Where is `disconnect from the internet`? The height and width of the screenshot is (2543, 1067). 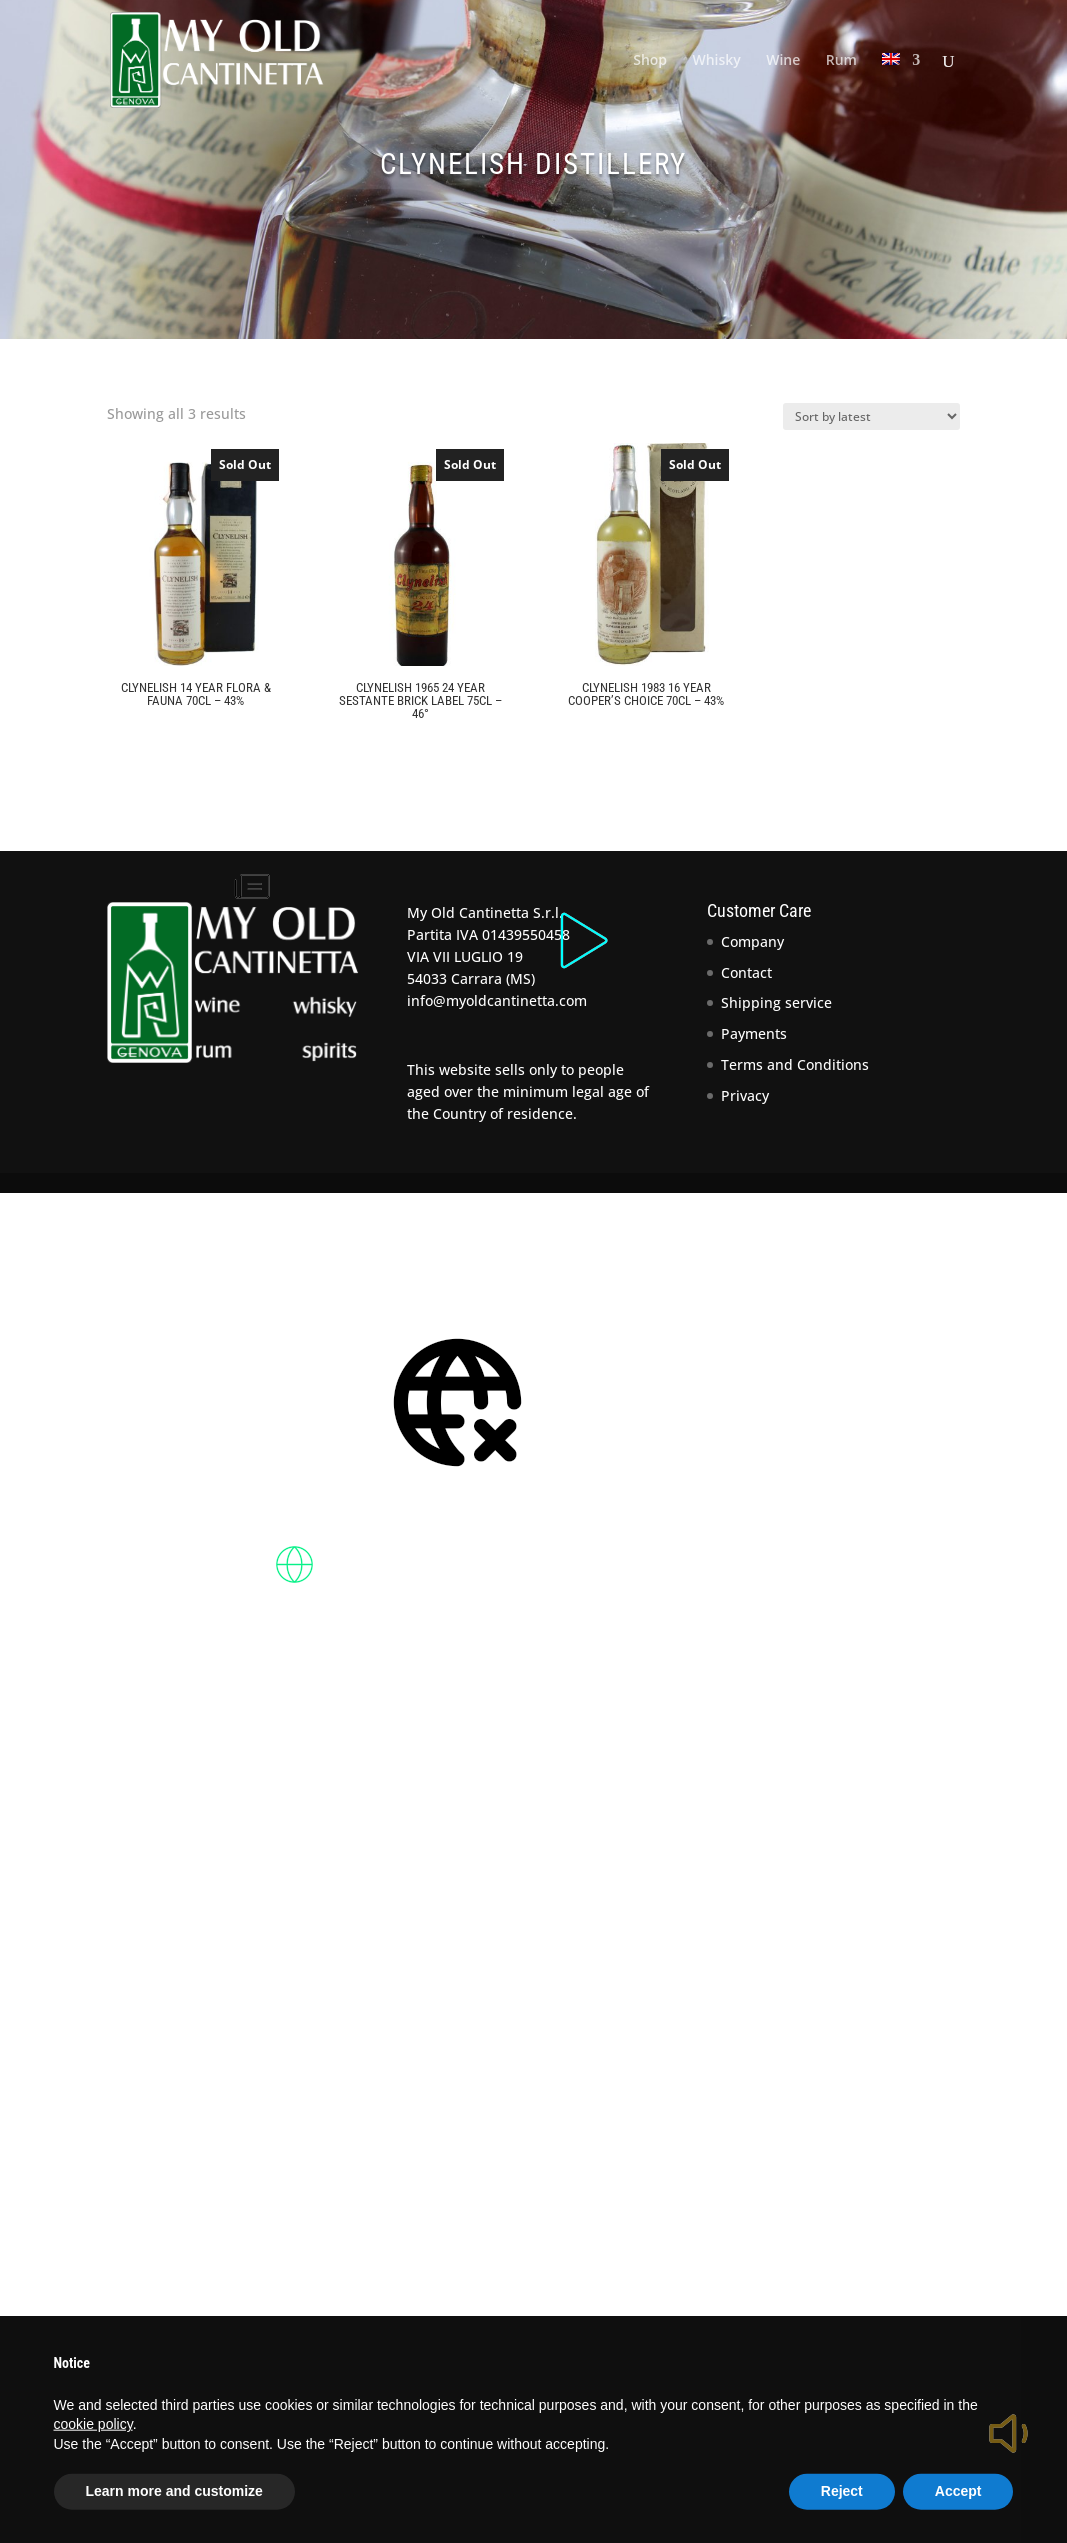
disconnect from the internet is located at coordinates (457, 1402).